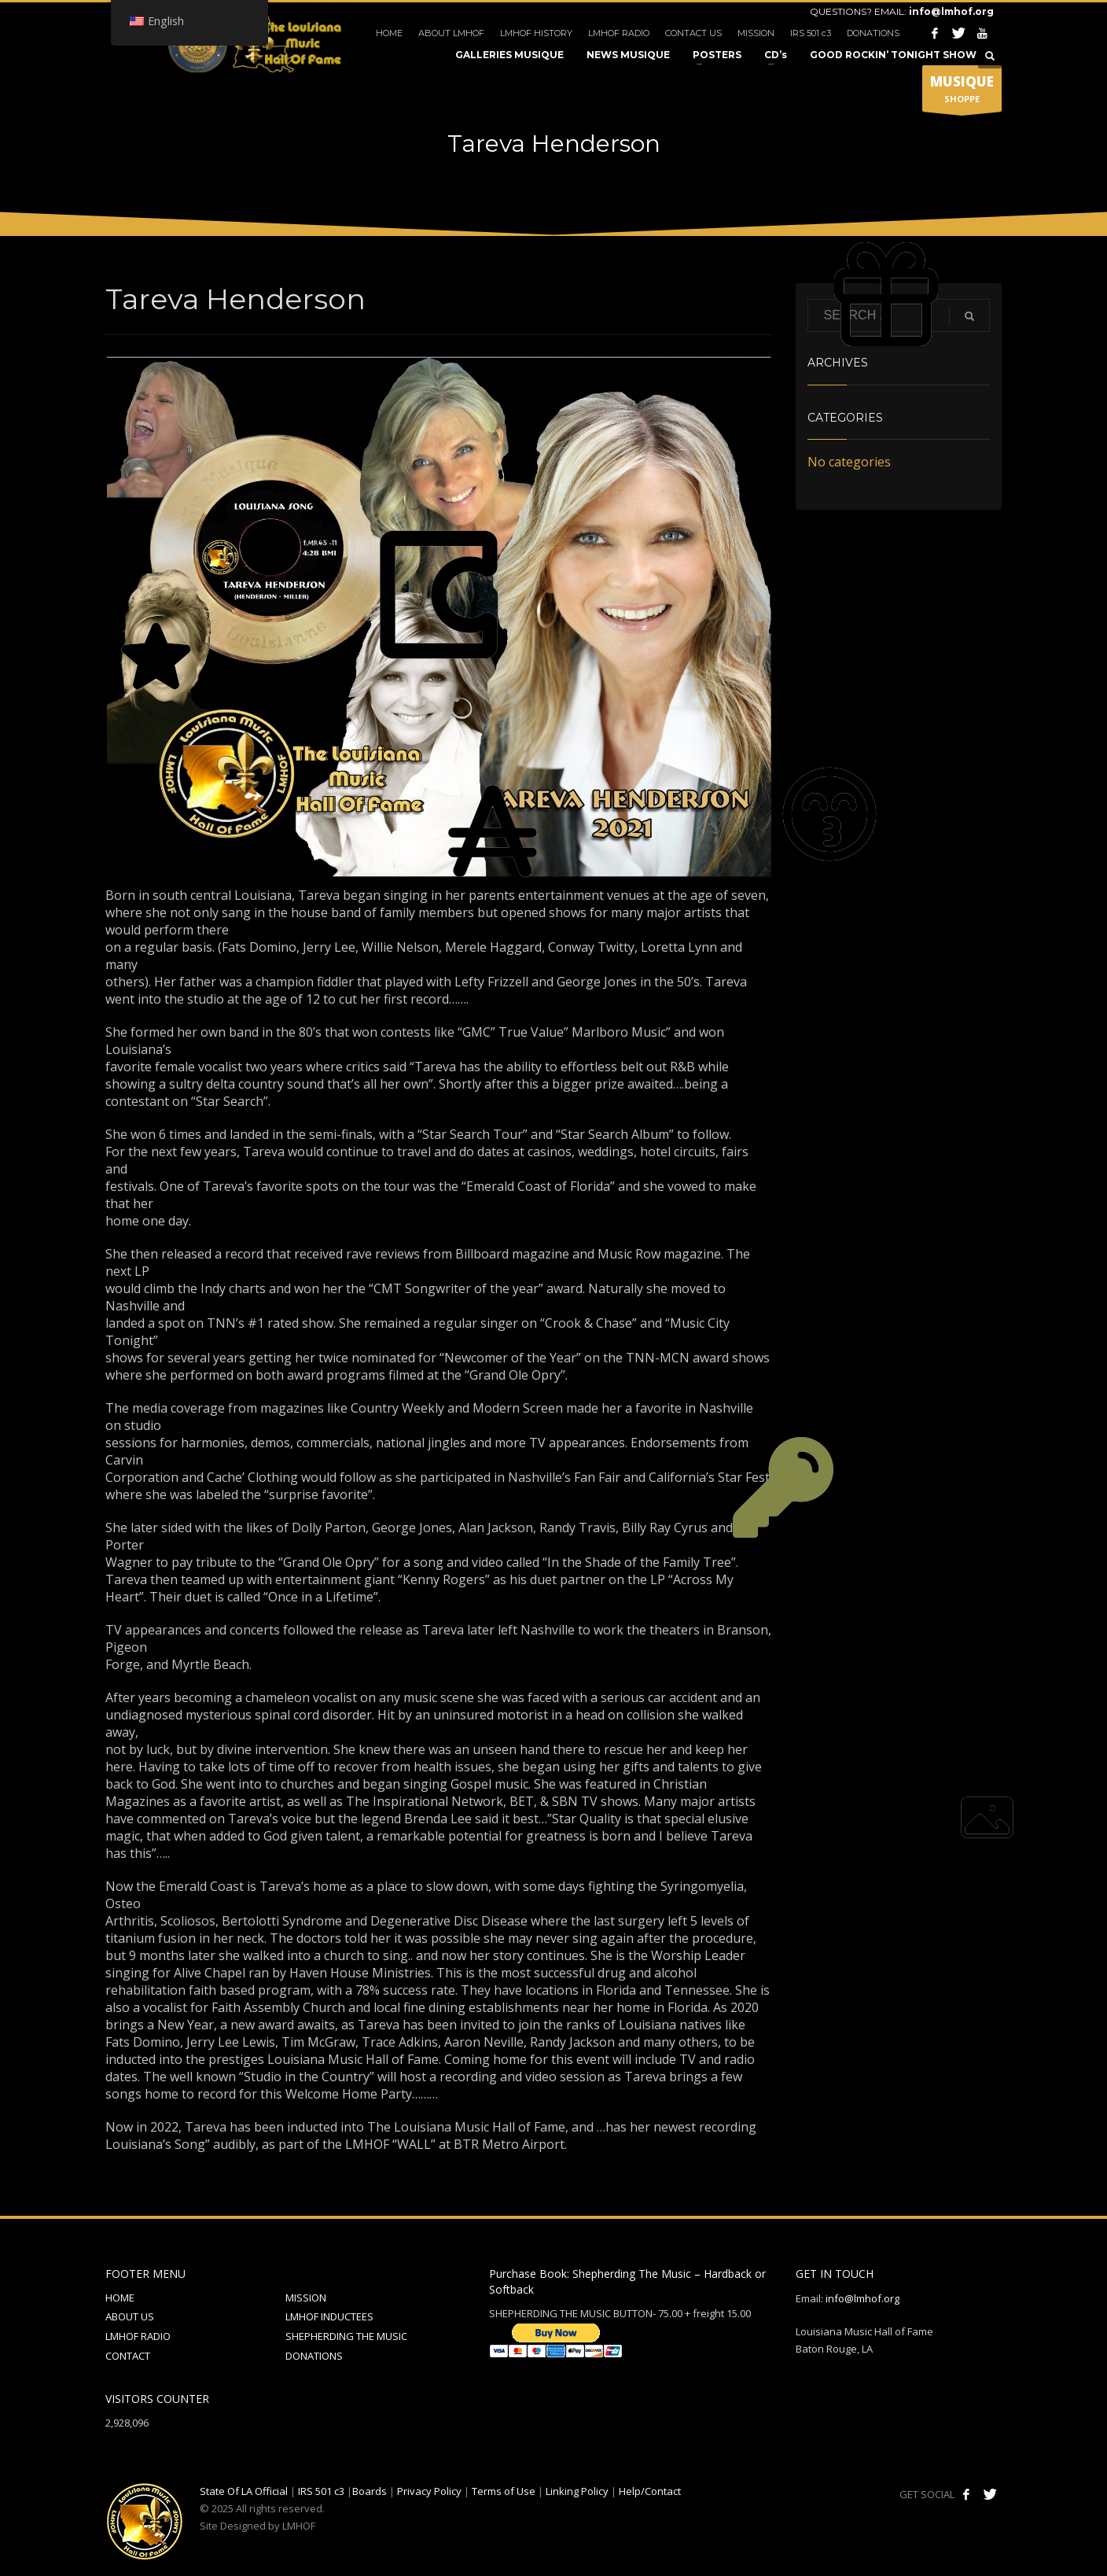 The height and width of the screenshot is (2576, 1107). I want to click on view photo gallery, so click(987, 1817).